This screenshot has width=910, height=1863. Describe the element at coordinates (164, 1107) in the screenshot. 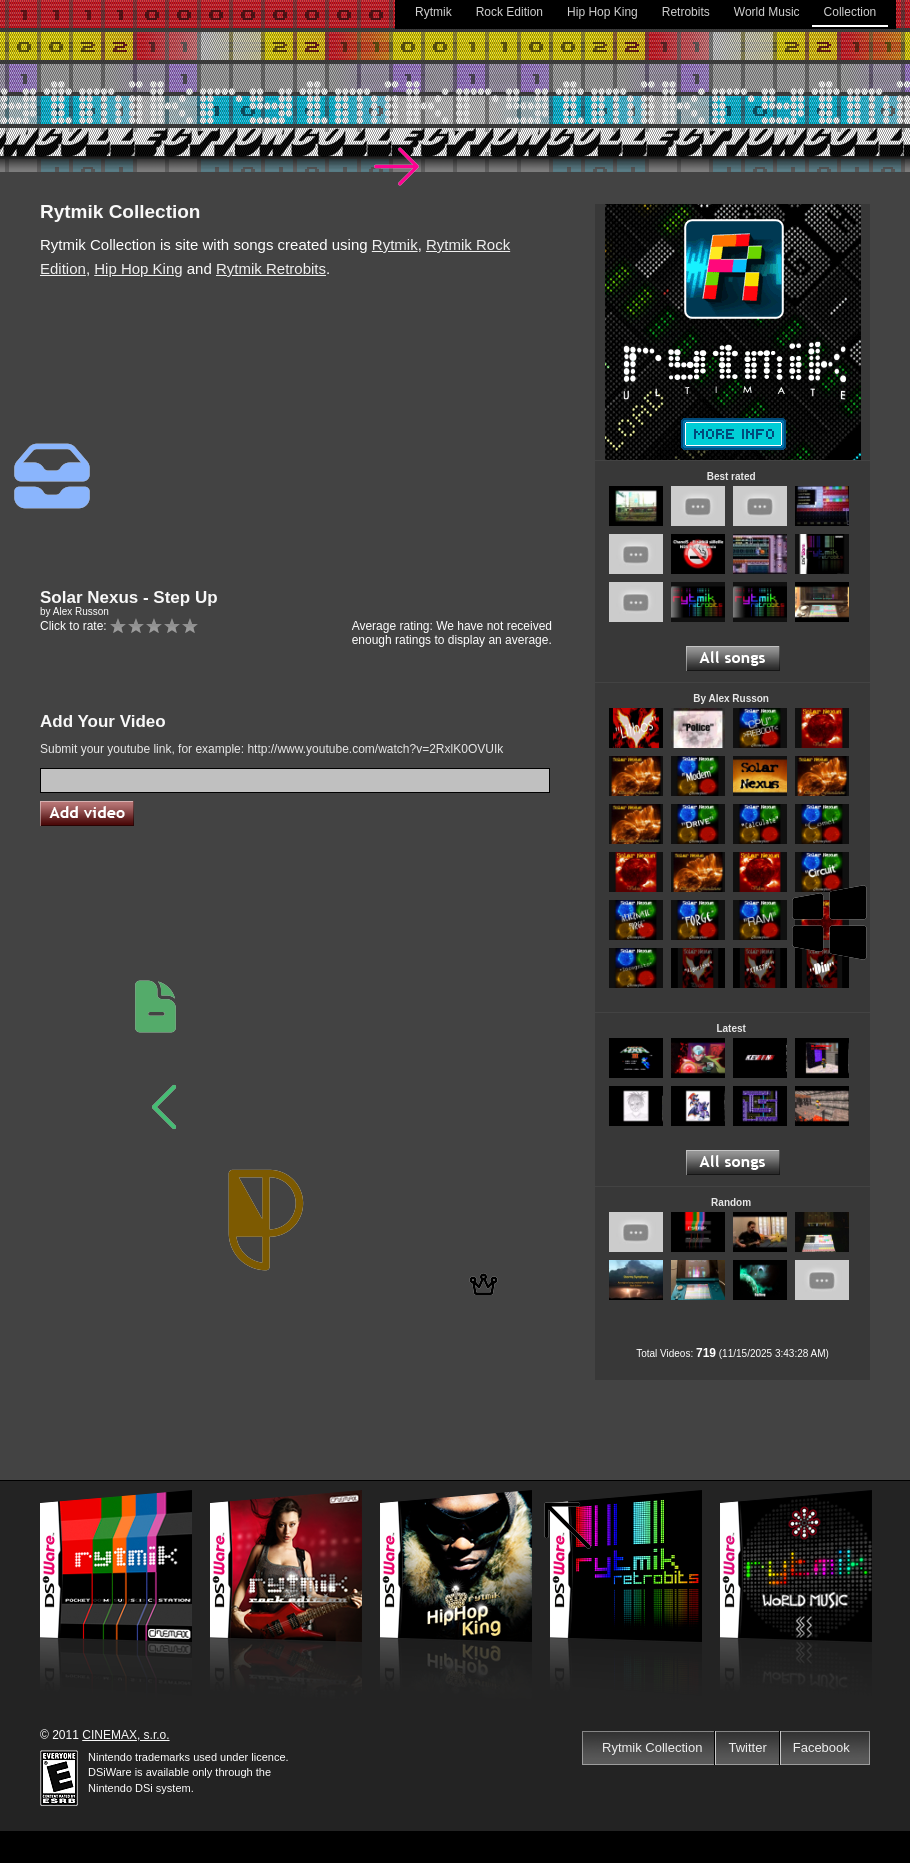

I see `go back to the previous screen` at that location.